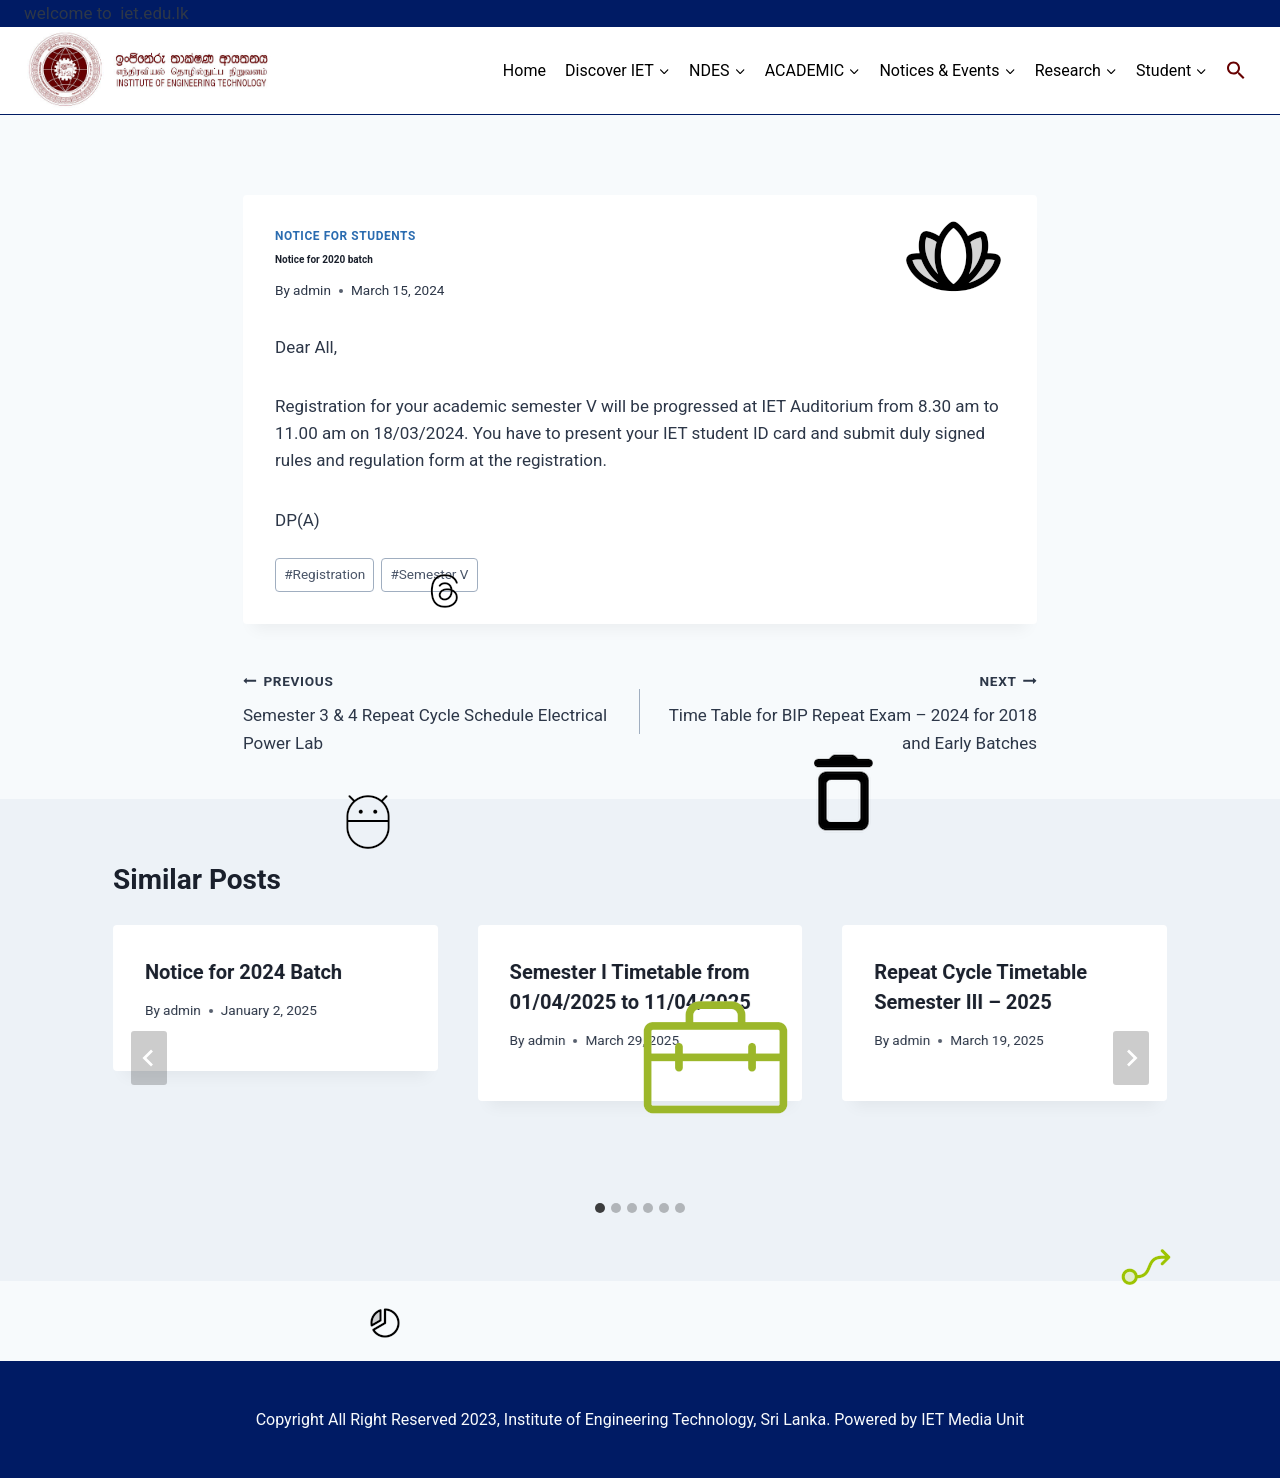 The width and height of the screenshot is (1280, 1478). Describe the element at coordinates (1146, 1267) in the screenshot. I see `indicates a workflow or process flow direction` at that location.